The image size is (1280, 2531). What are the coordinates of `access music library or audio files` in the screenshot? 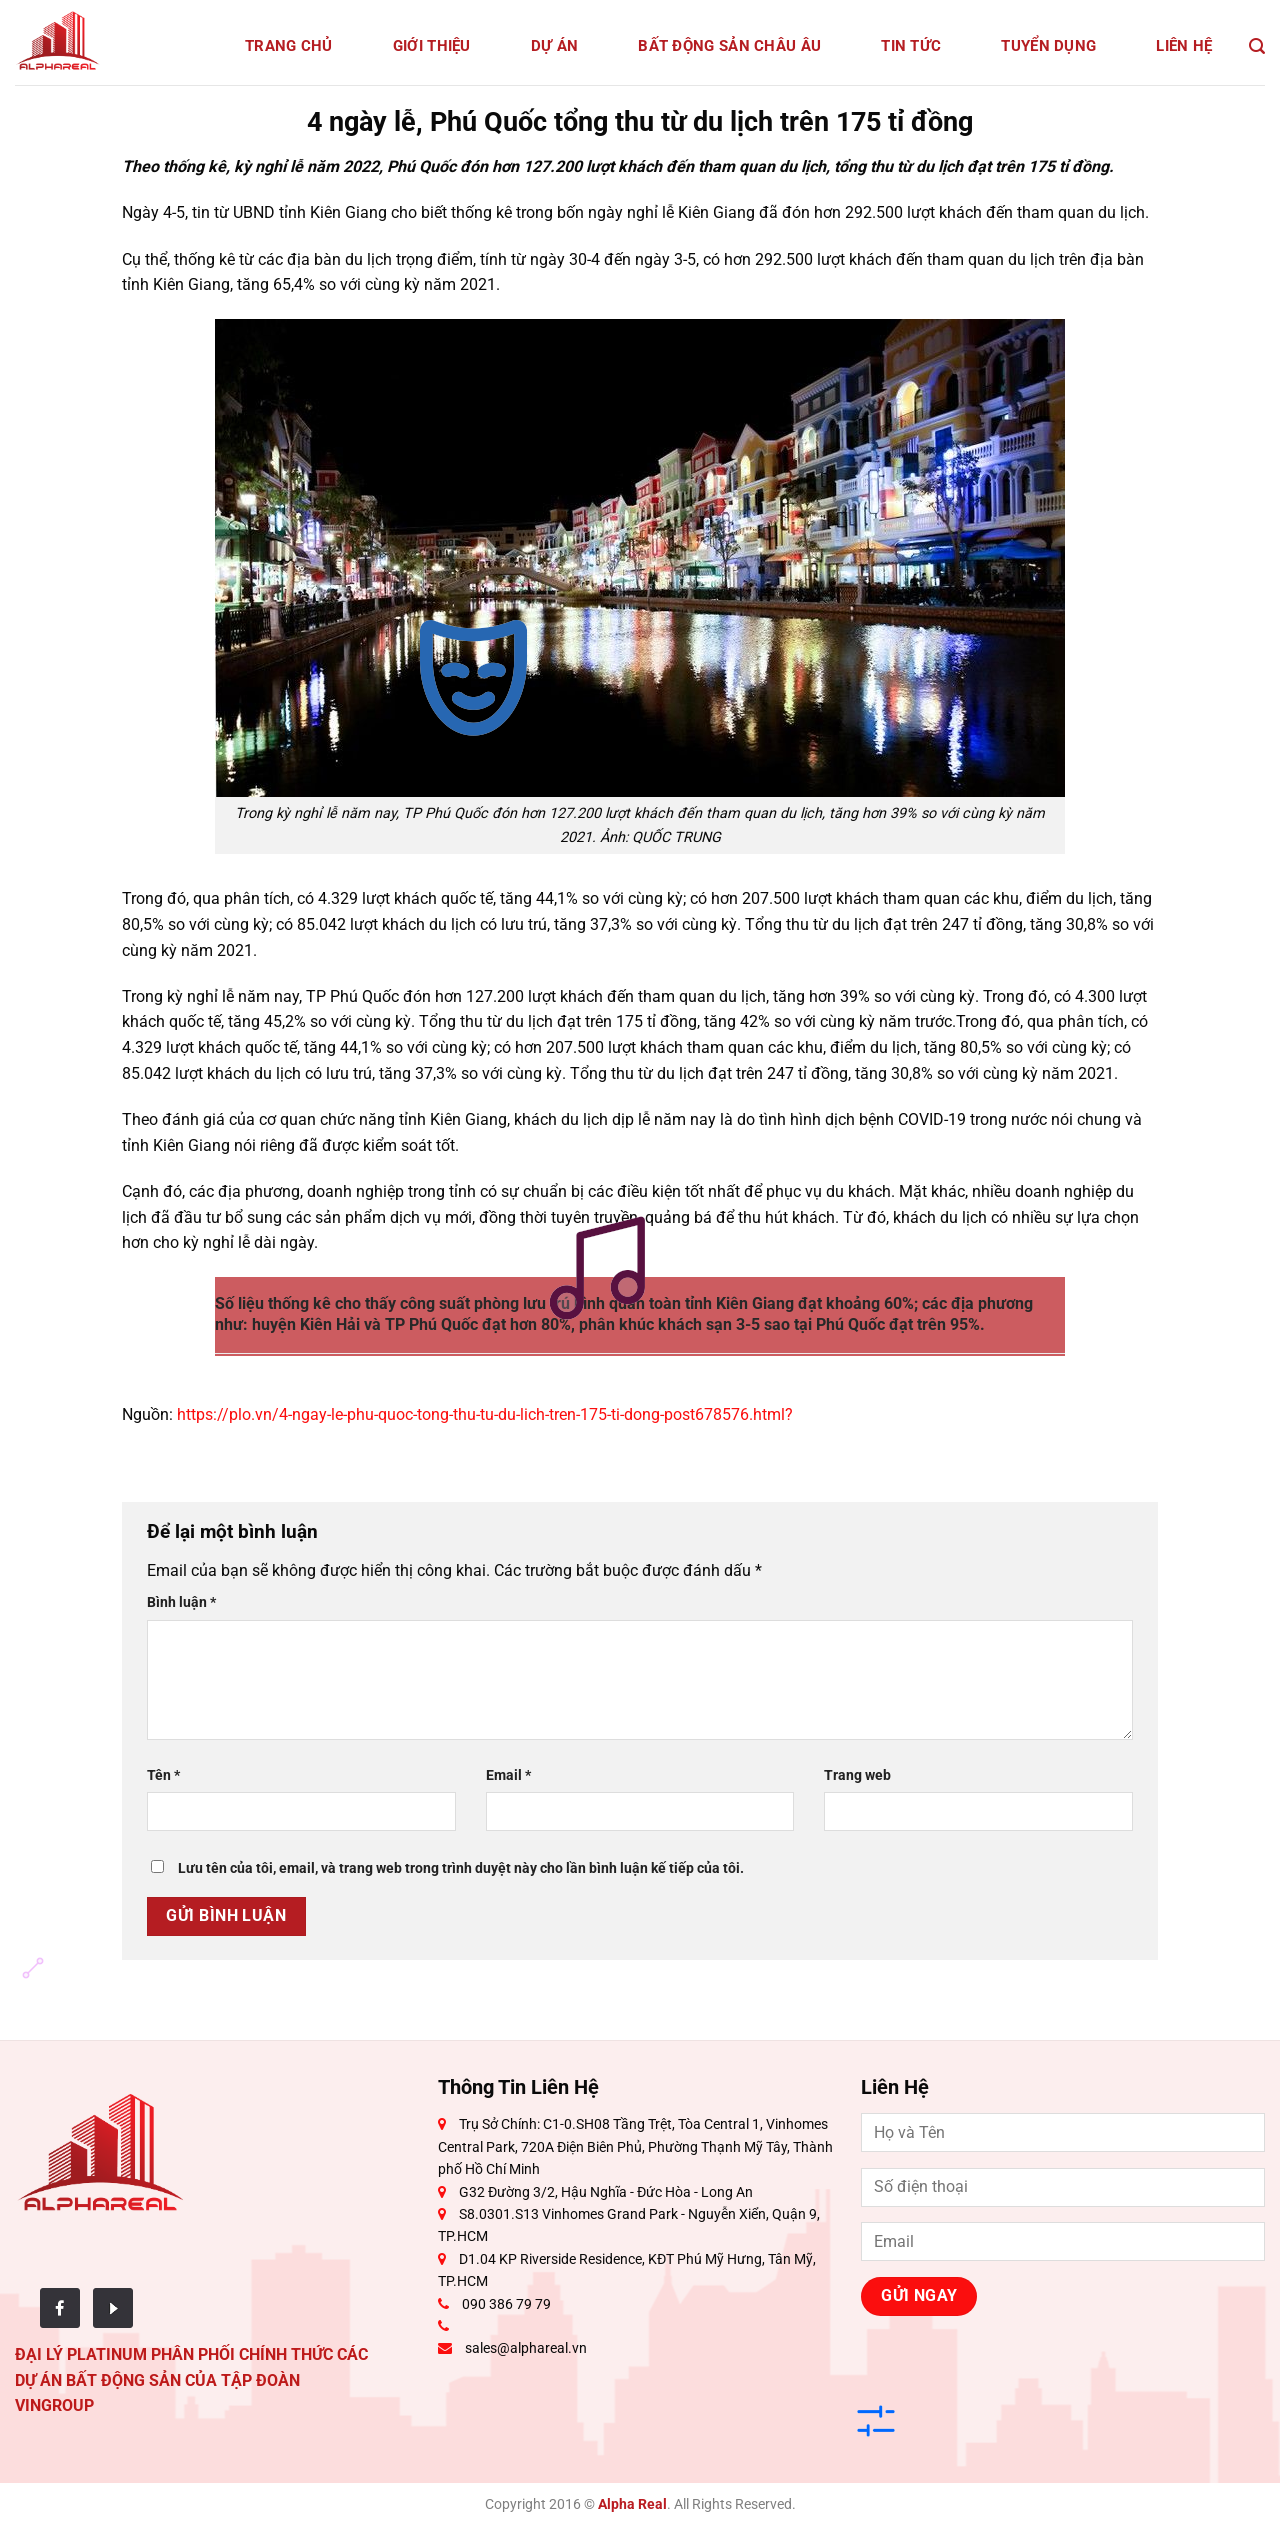 It's located at (603, 1270).